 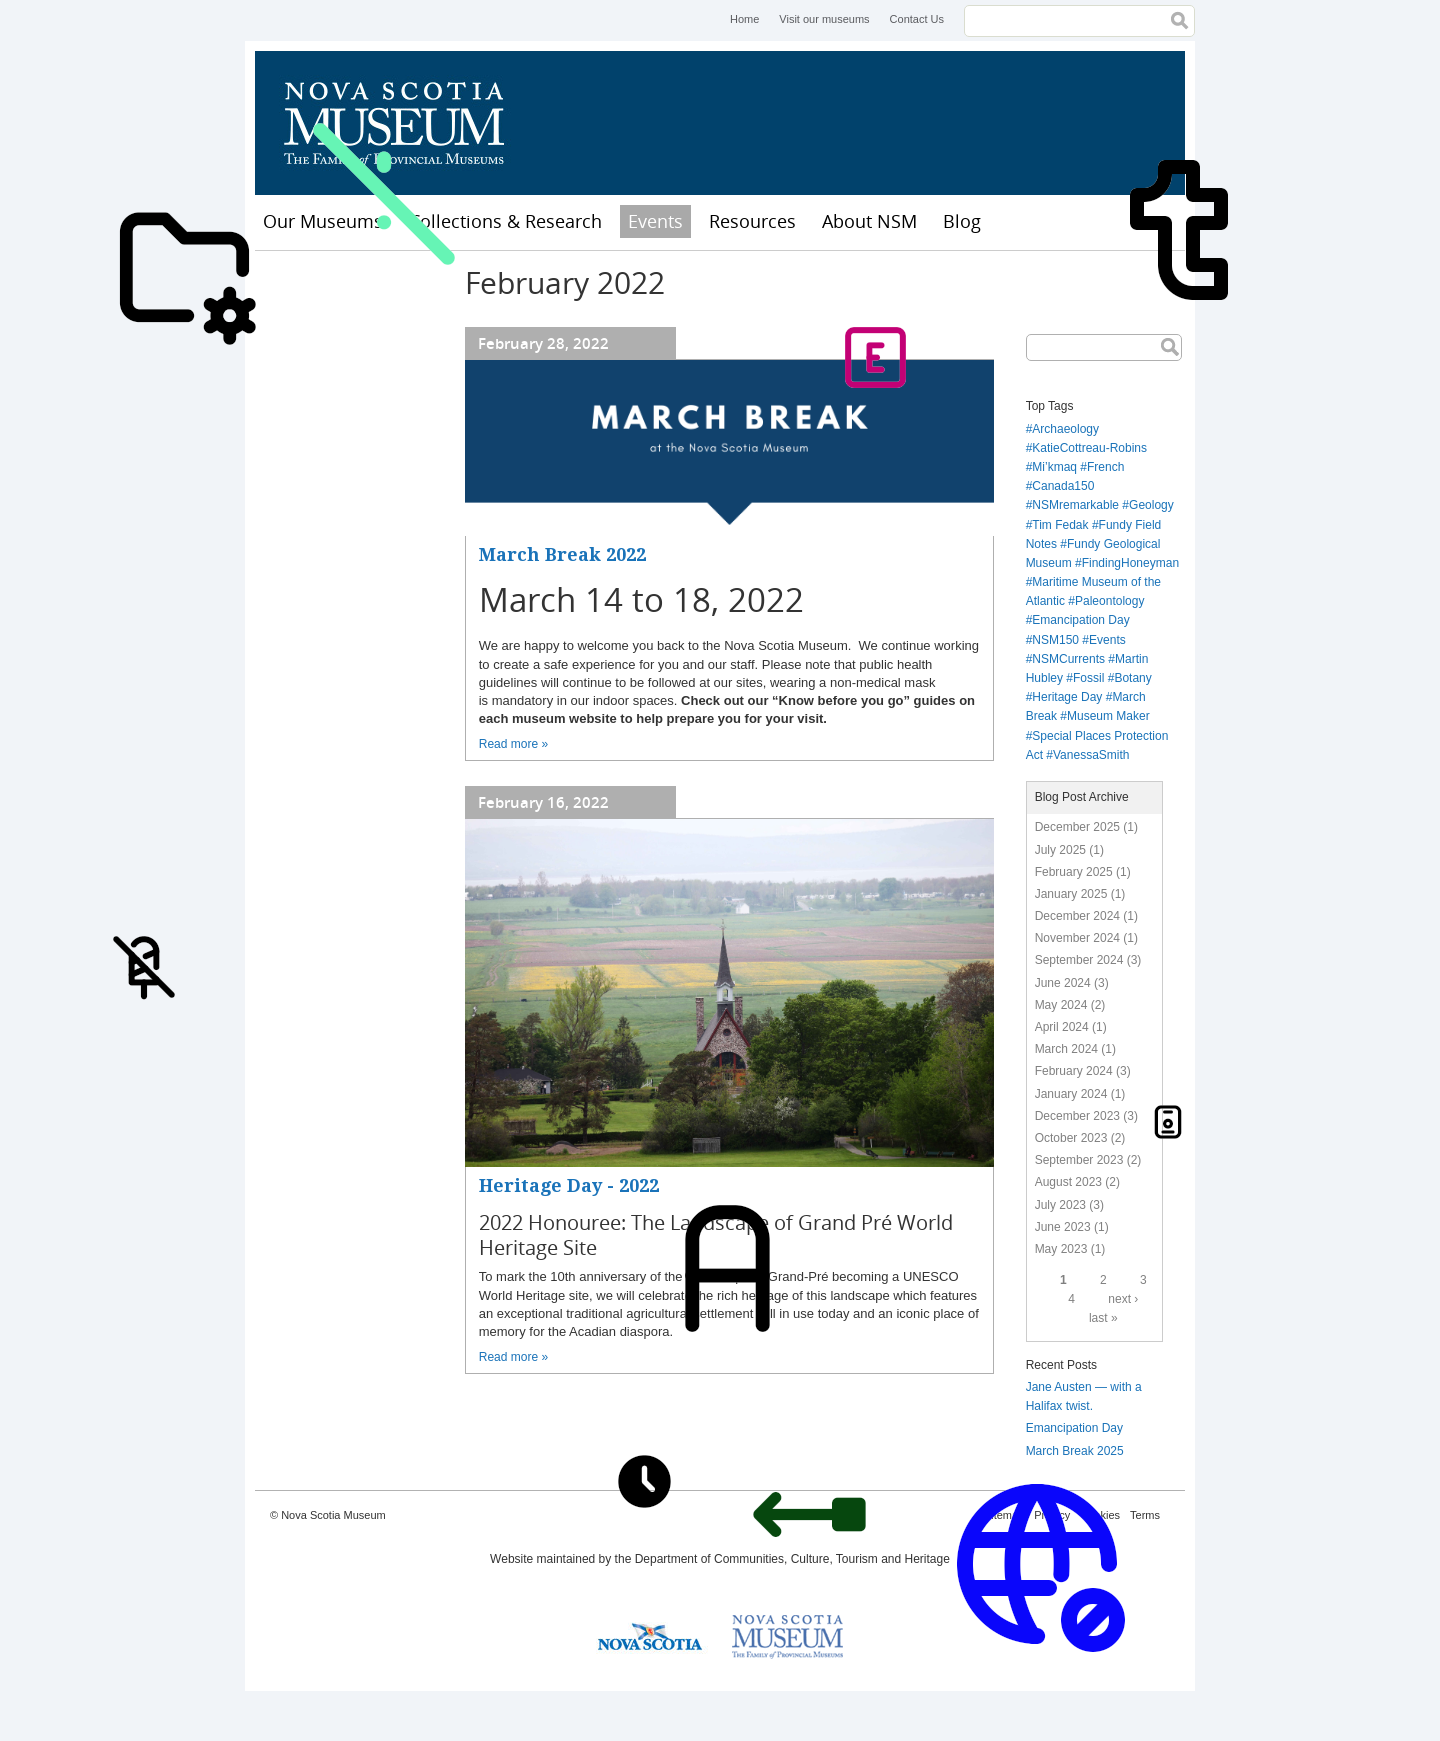 I want to click on ice cream unavailable or sold out, so click(x=144, y=967).